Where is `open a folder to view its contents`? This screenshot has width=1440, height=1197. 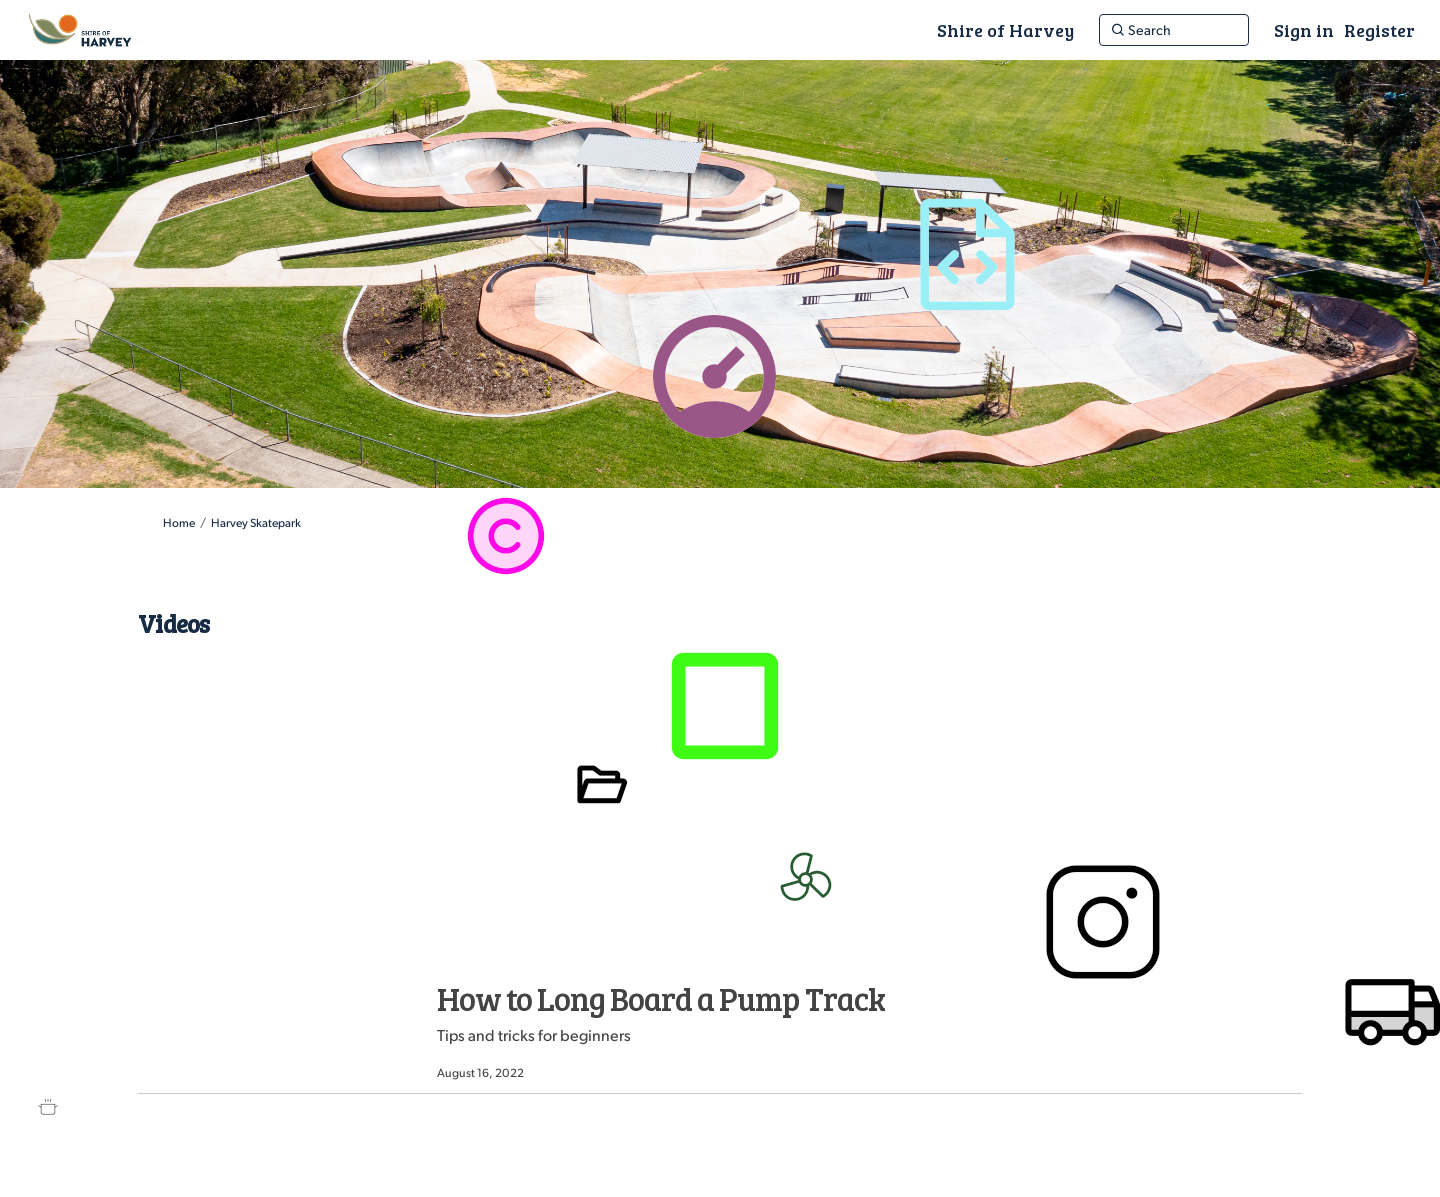
open a folder to view its contents is located at coordinates (600, 783).